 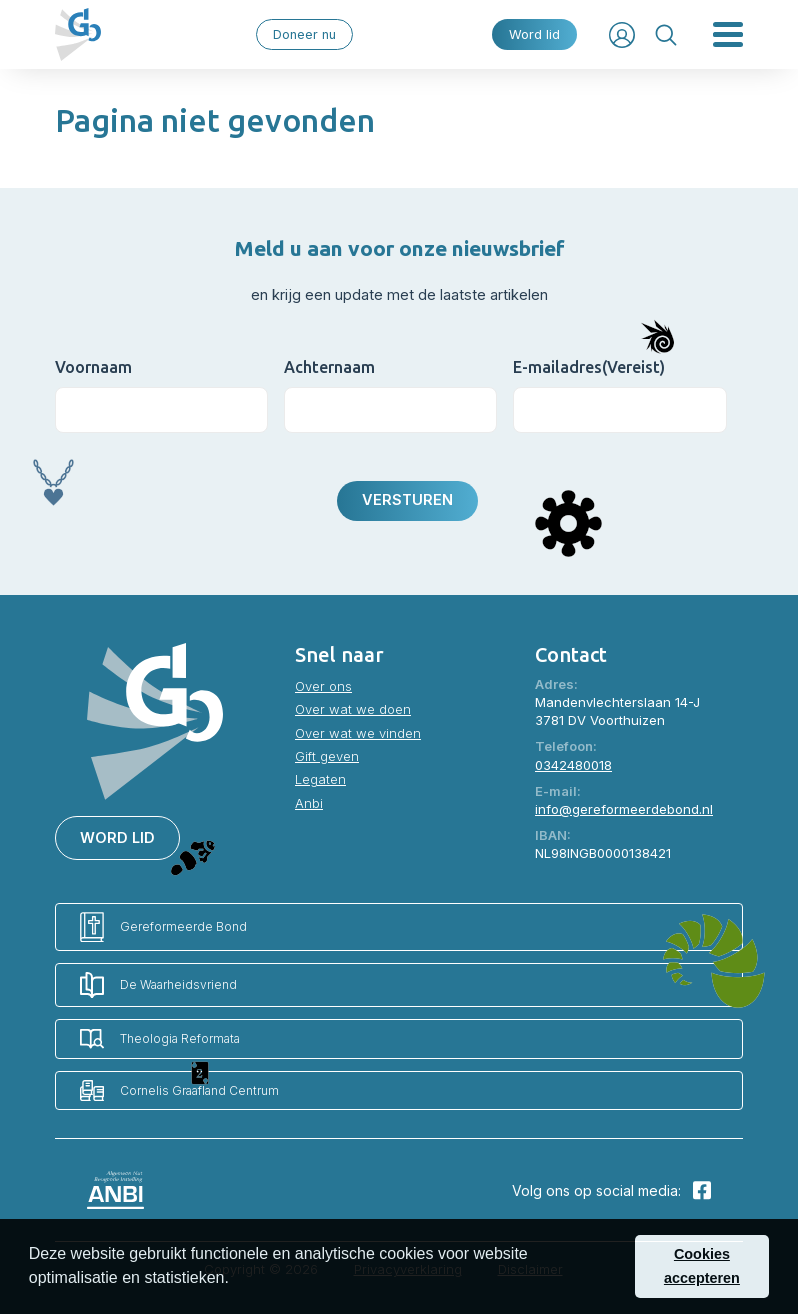 What do you see at coordinates (568, 523) in the screenshot?
I see `indicates slow processing or loading state` at bounding box center [568, 523].